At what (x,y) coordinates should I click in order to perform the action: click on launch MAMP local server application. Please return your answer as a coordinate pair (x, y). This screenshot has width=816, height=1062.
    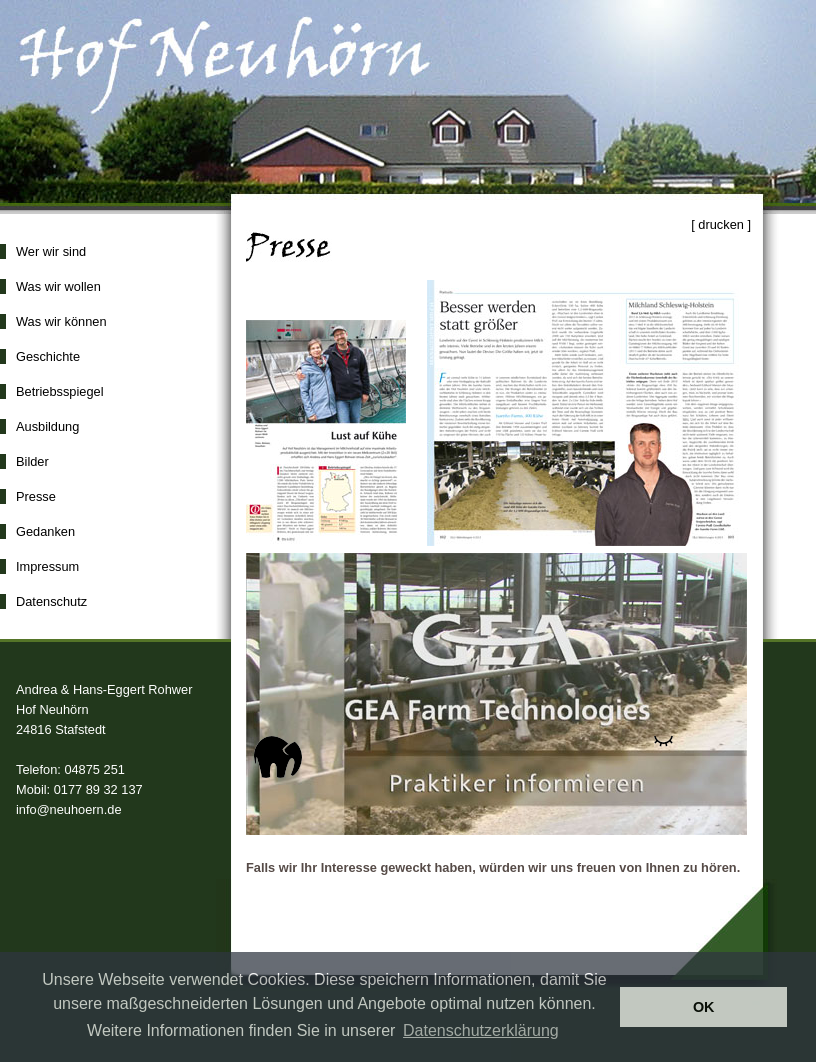
    Looking at the image, I should click on (278, 757).